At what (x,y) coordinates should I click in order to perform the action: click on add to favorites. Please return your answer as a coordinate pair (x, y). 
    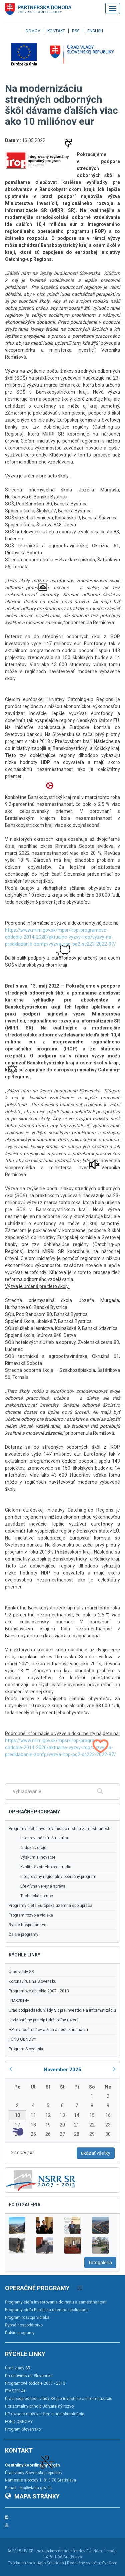
    Looking at the image, I should click on (100, 1746).